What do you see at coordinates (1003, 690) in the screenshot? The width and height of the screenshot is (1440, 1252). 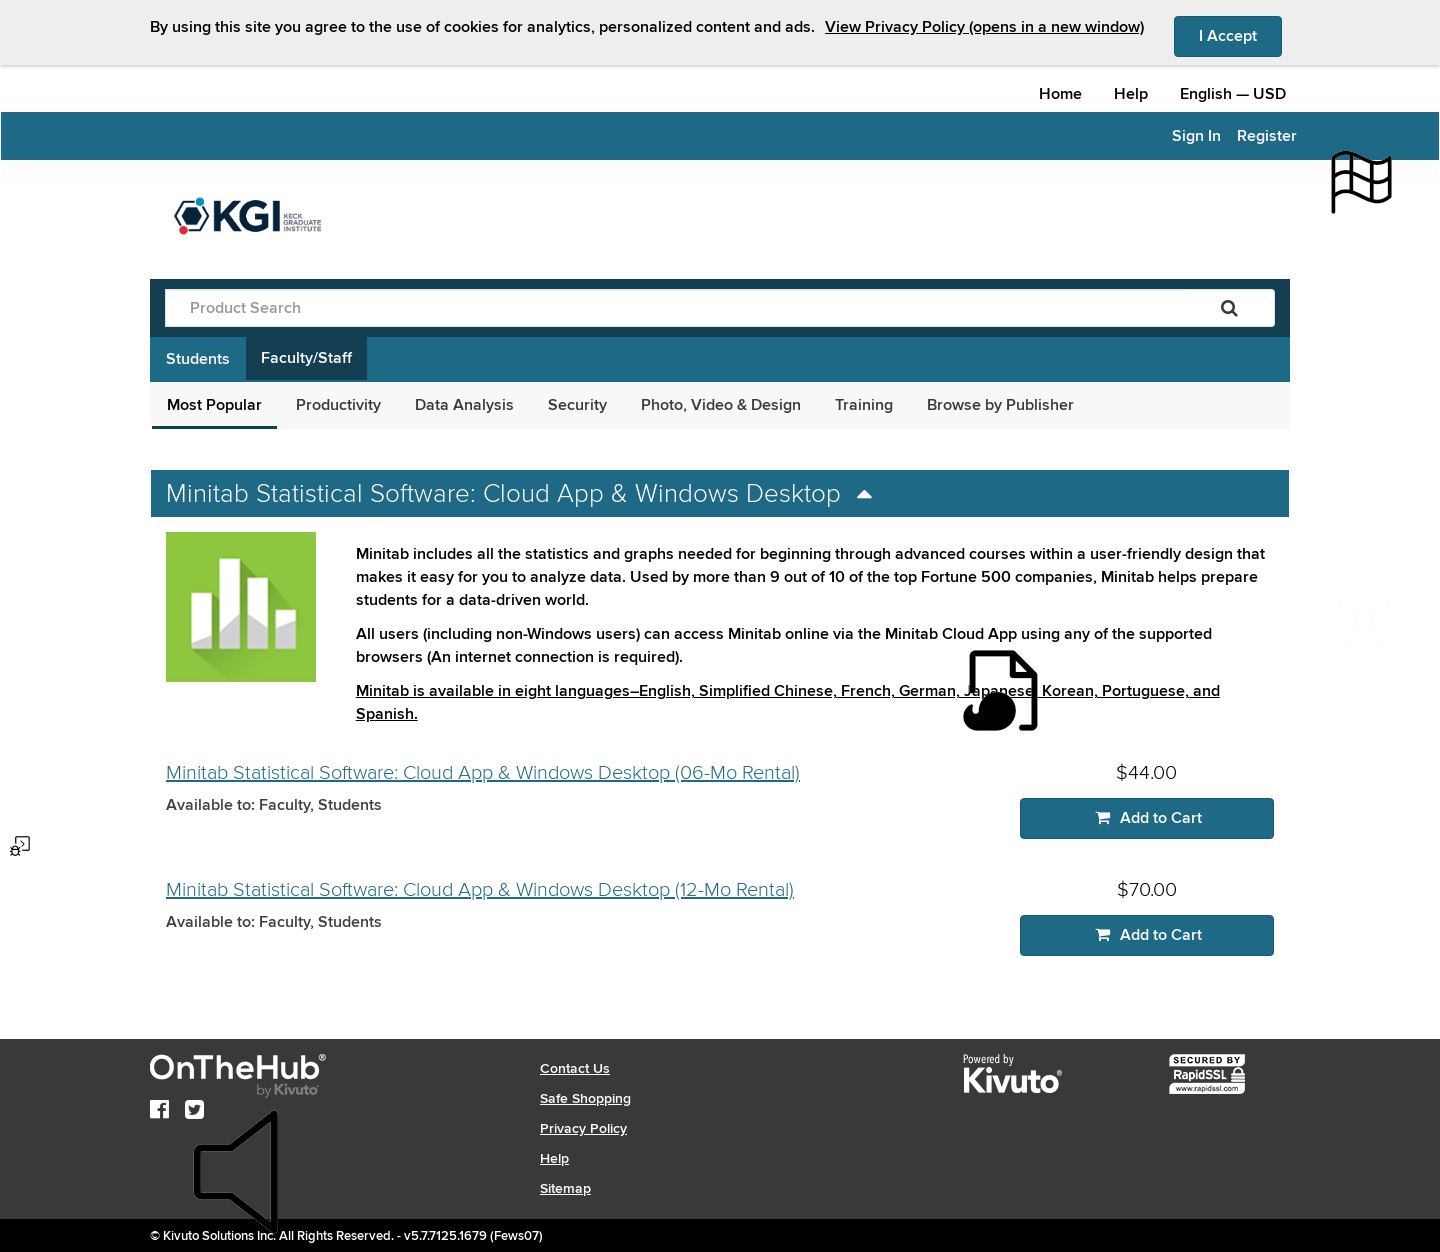 I see `access cloud-synced files` at bounding box center [1003, 690].